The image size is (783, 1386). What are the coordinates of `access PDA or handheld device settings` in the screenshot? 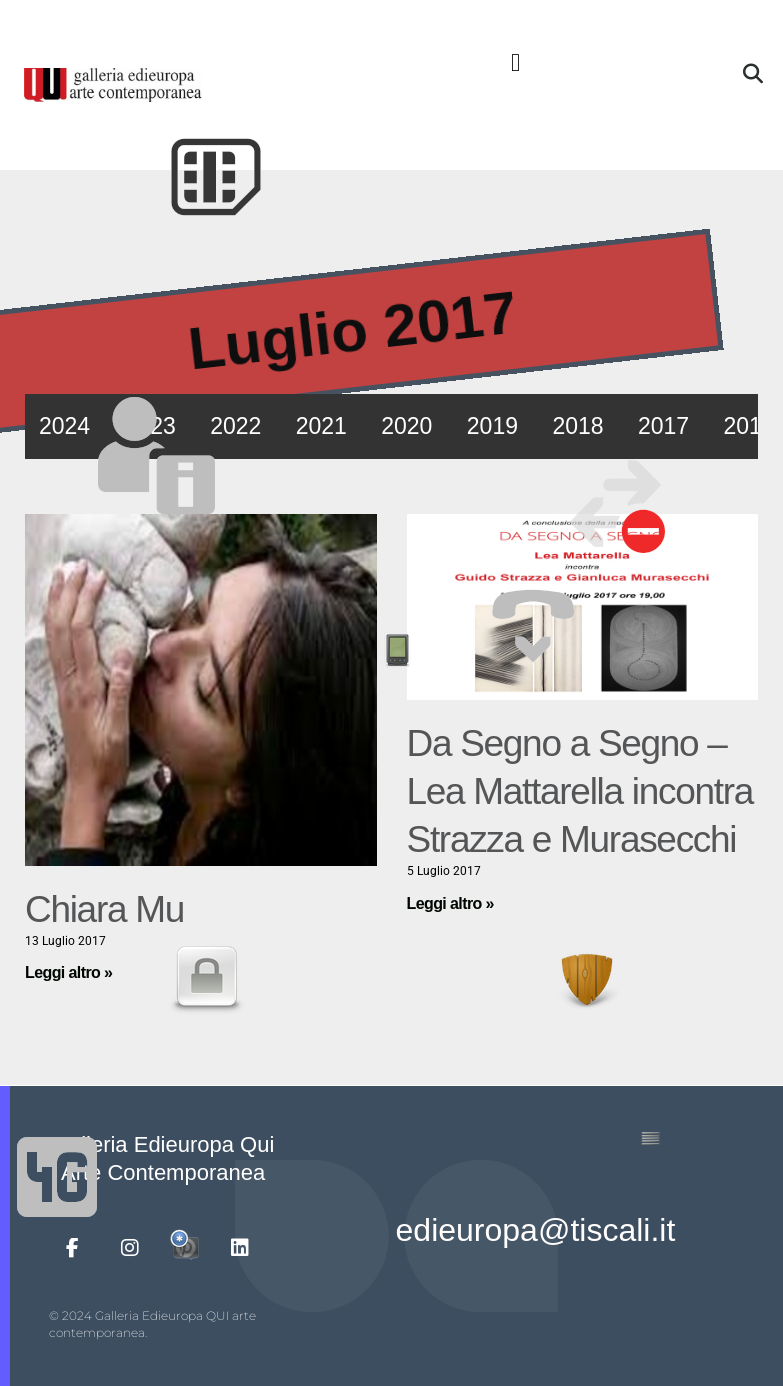 It's located at (397, 650).